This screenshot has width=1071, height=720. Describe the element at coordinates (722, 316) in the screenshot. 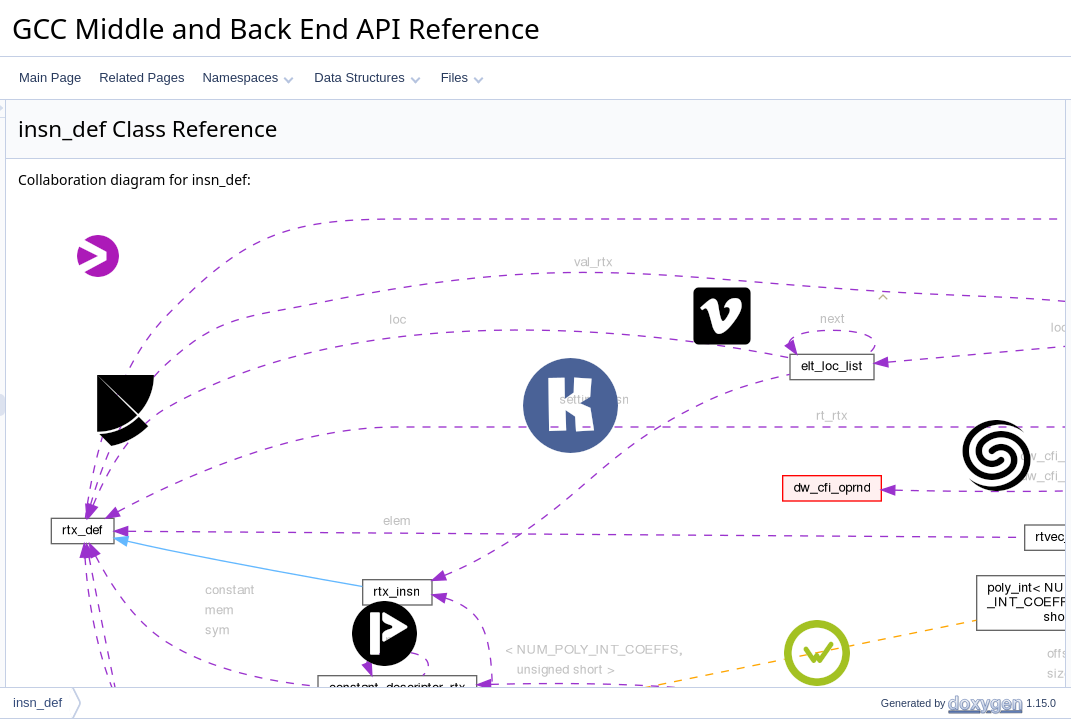

I see `open vimeo app` at that location.